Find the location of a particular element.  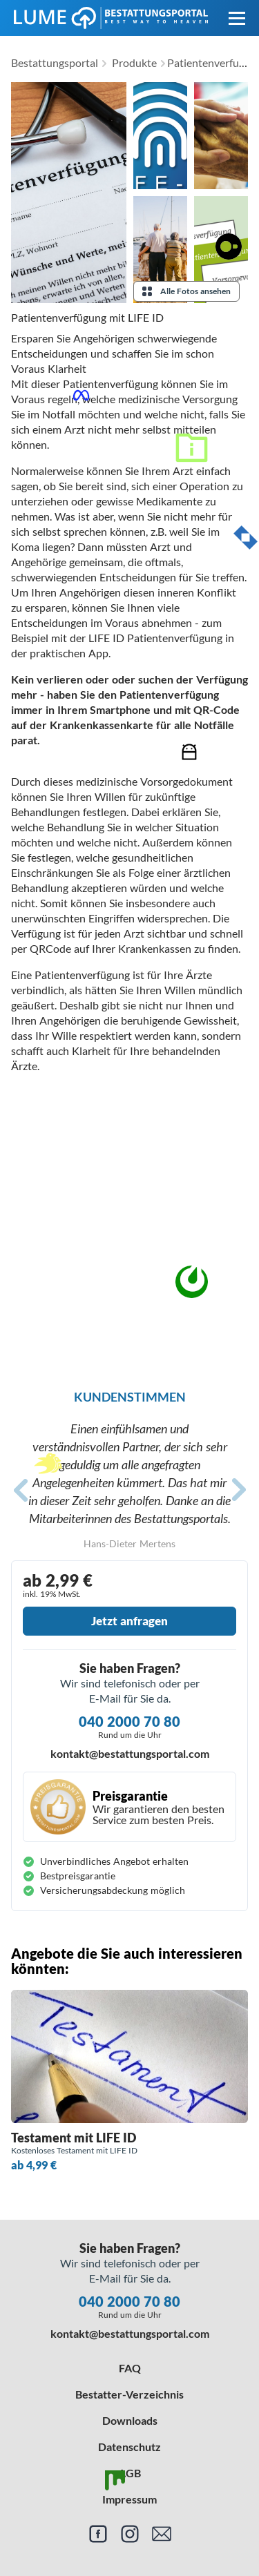

bevy game engine logo is located at coordinates (48, 1463).